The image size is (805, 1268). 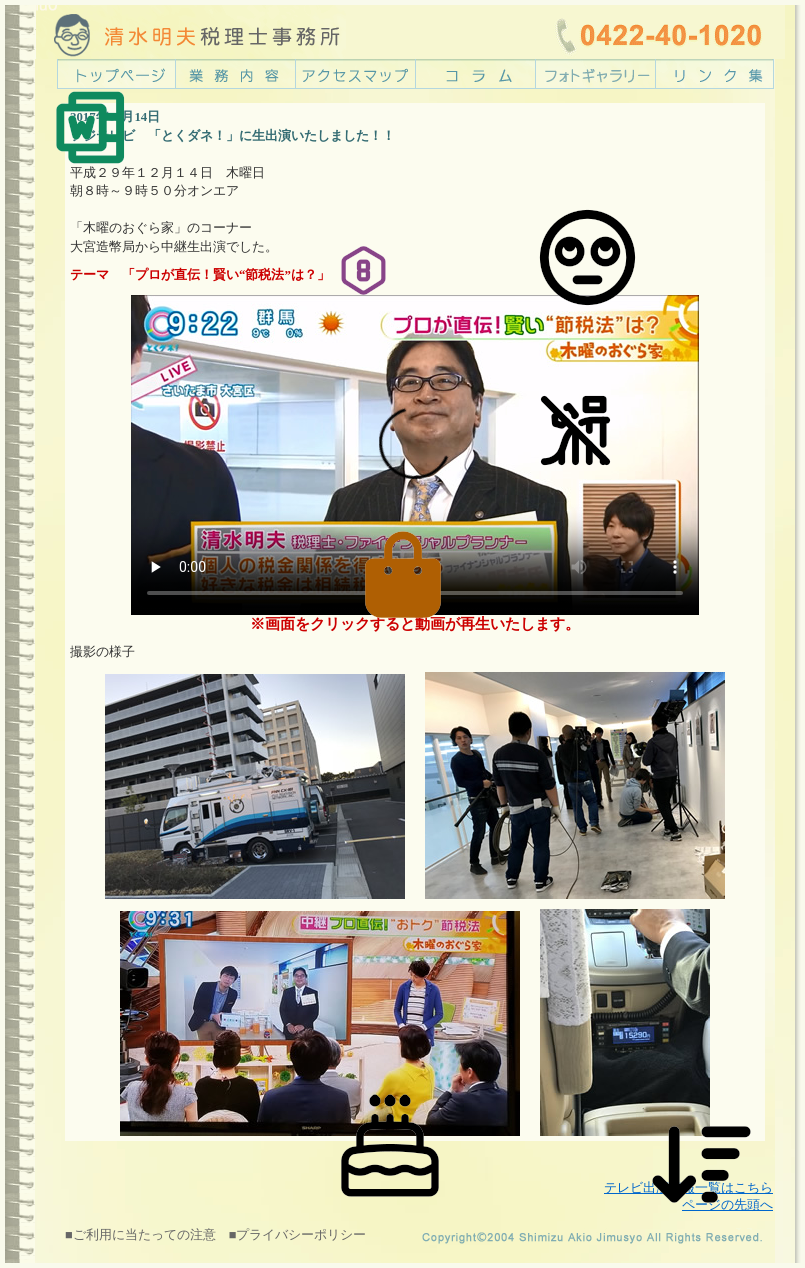 I want to click on sort items from largest to smallest, so click(x=701, y=1164).